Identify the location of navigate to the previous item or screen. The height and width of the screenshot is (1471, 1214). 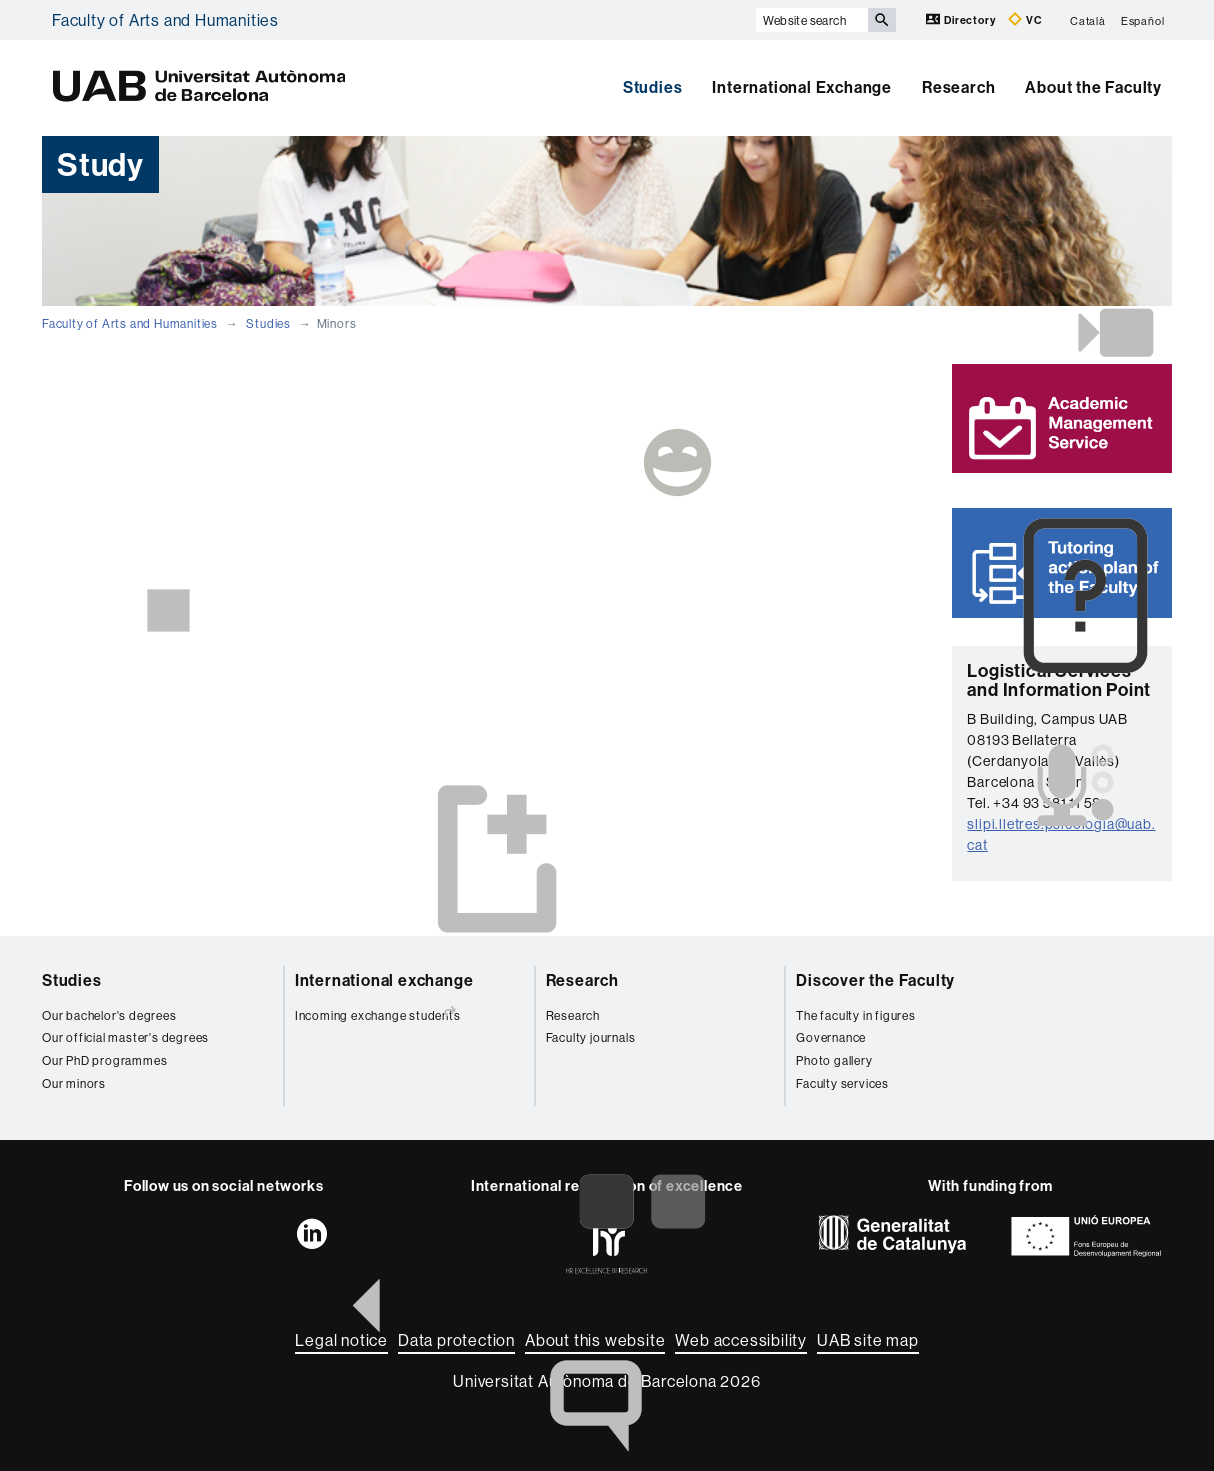
(368, 1305).